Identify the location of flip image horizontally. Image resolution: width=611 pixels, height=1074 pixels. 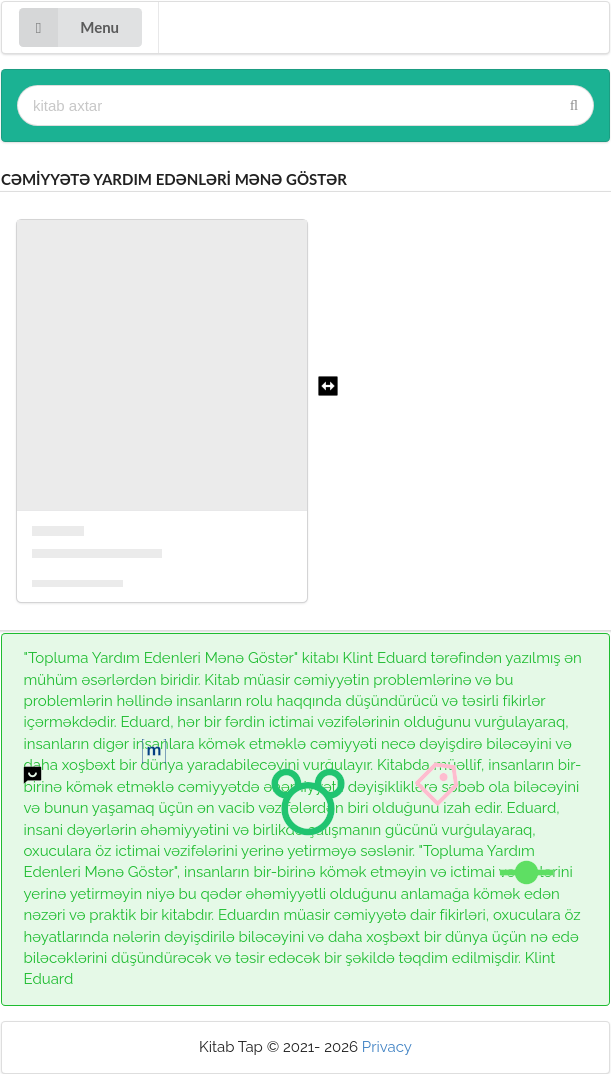
(328, 386).